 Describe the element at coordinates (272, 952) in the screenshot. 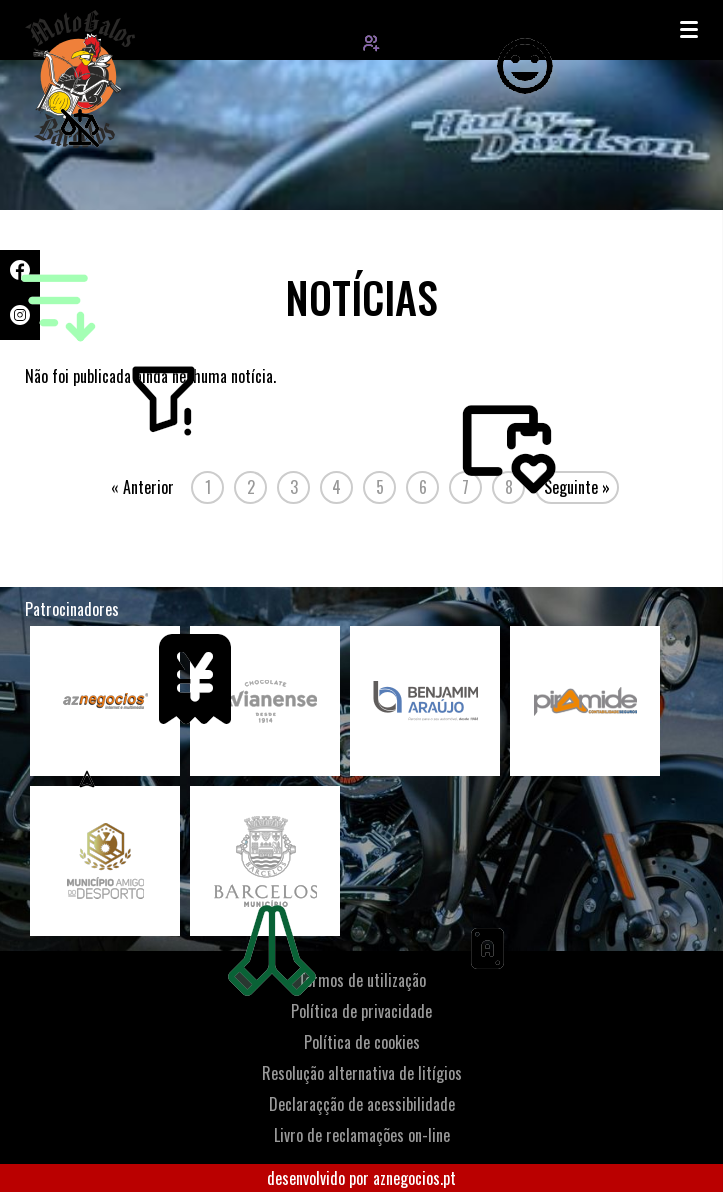

I see `access prayer or meditation features` at that location.